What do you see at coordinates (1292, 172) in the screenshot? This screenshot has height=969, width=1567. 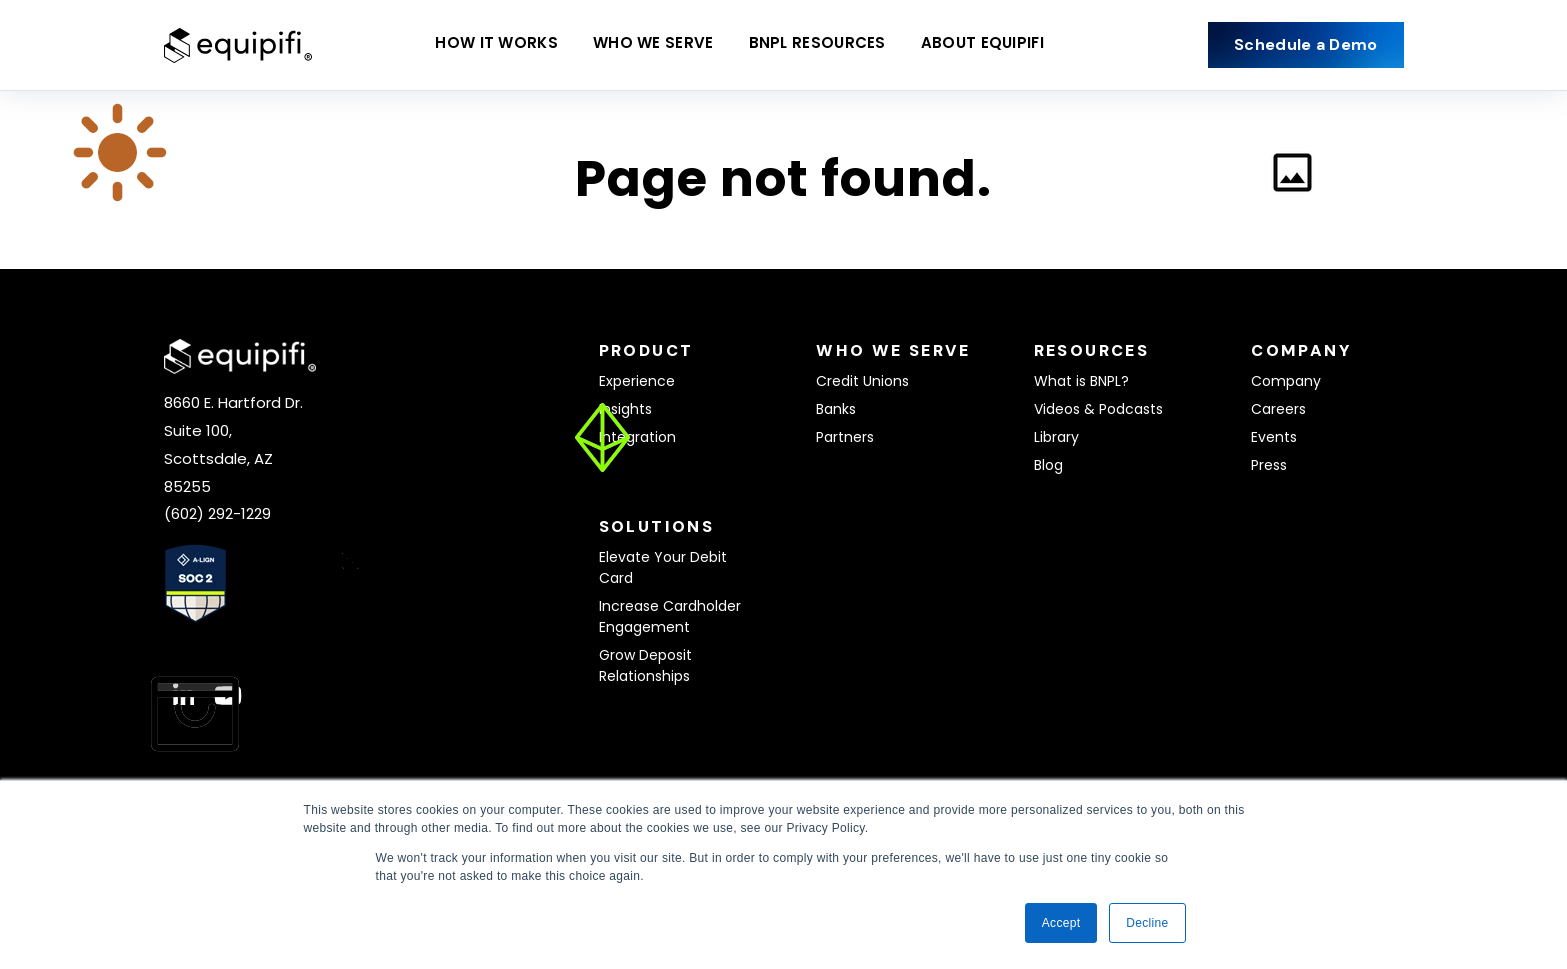 I see `view photos or images` at bounding box center [1292, 172].